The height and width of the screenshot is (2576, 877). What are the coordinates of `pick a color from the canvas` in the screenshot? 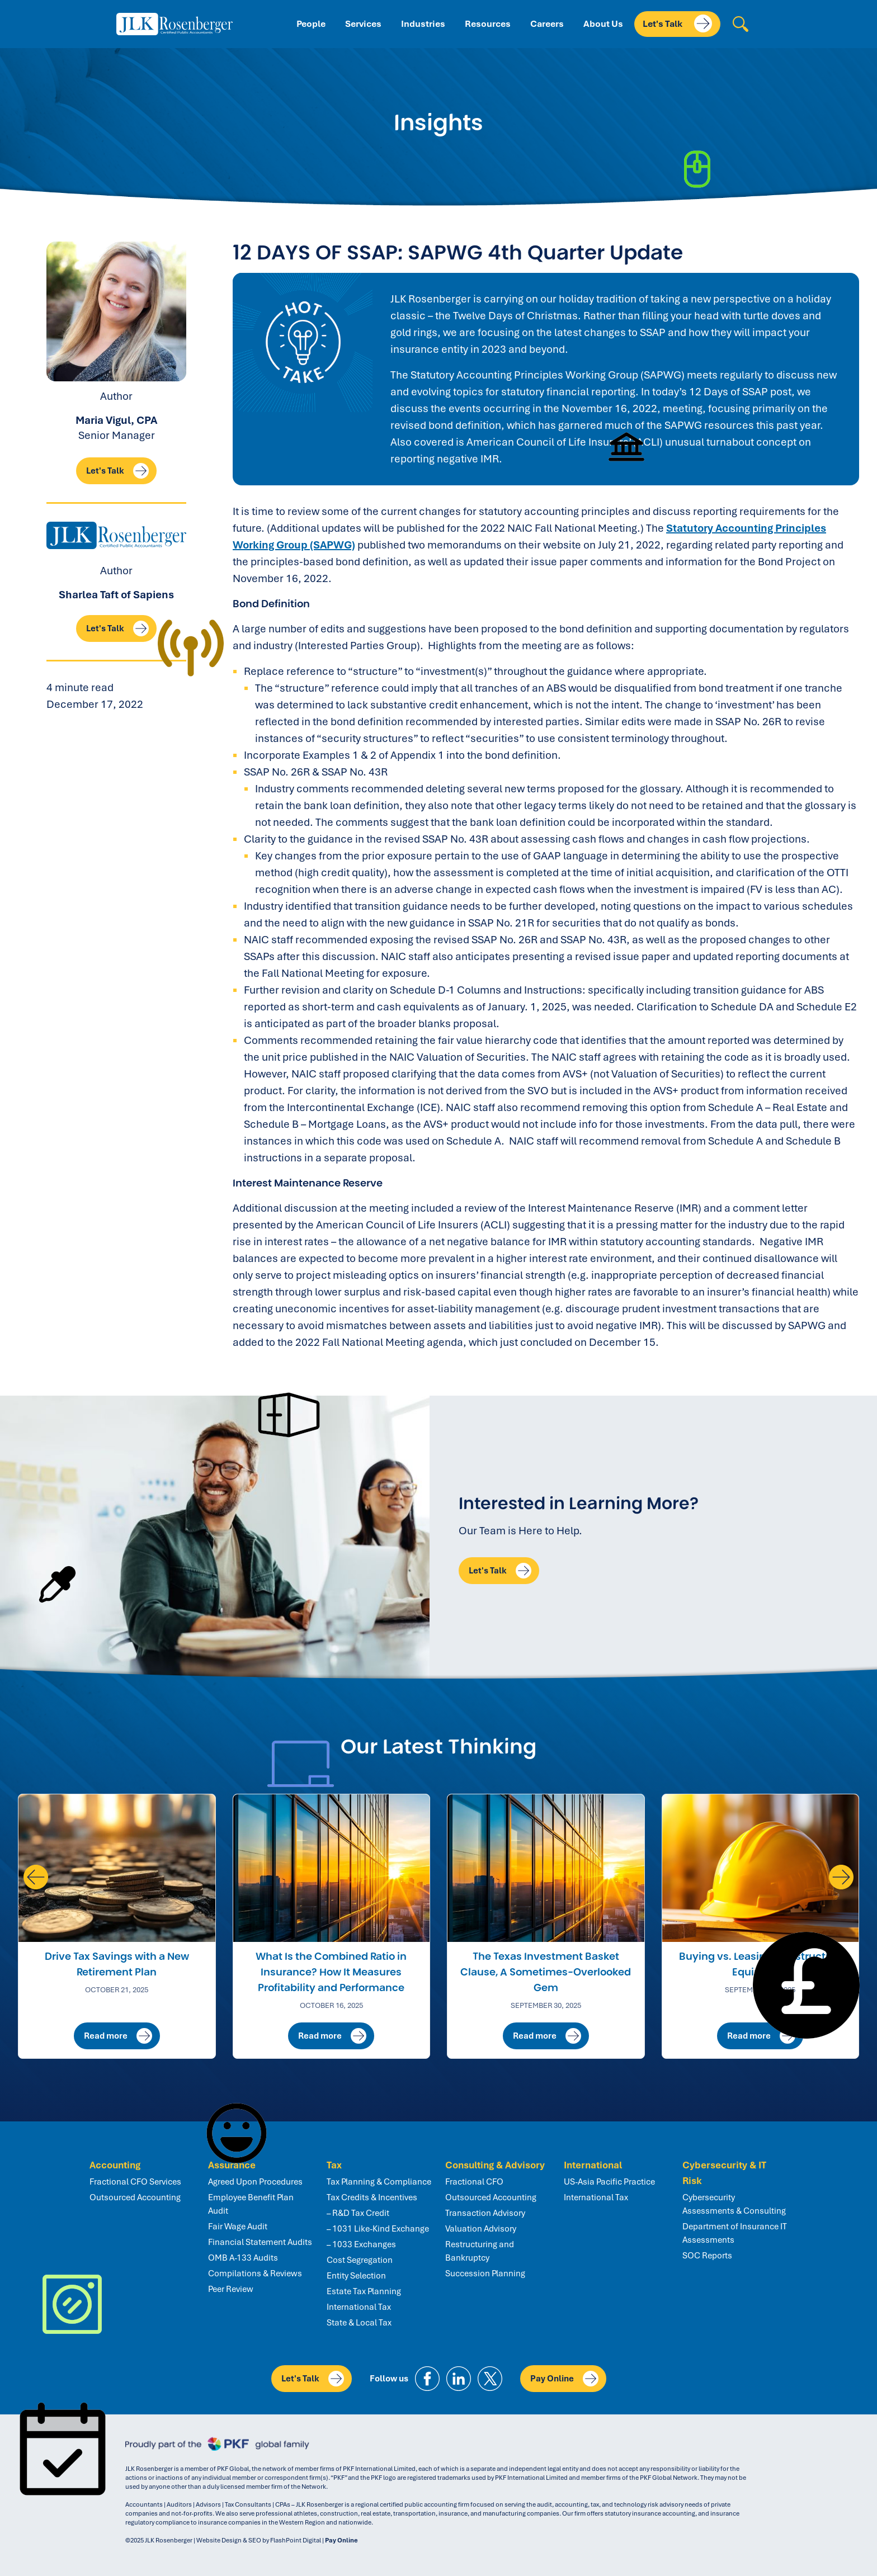 It's located at (57, 1584).